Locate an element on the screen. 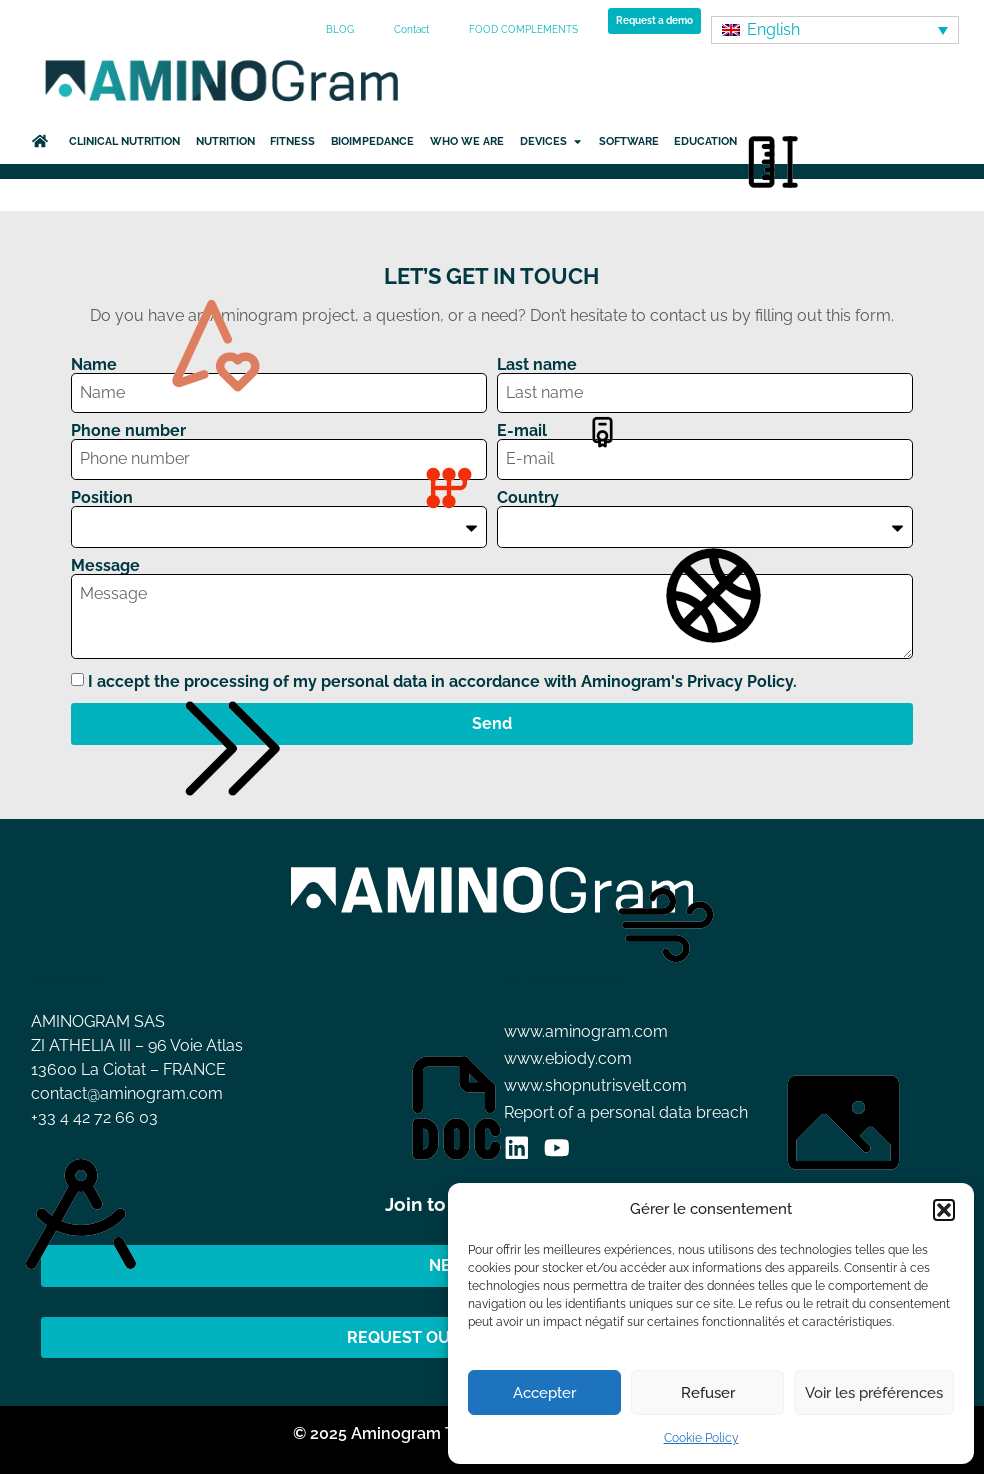  indicates manual transmission or gear settings is located at coordinates (449, 488).